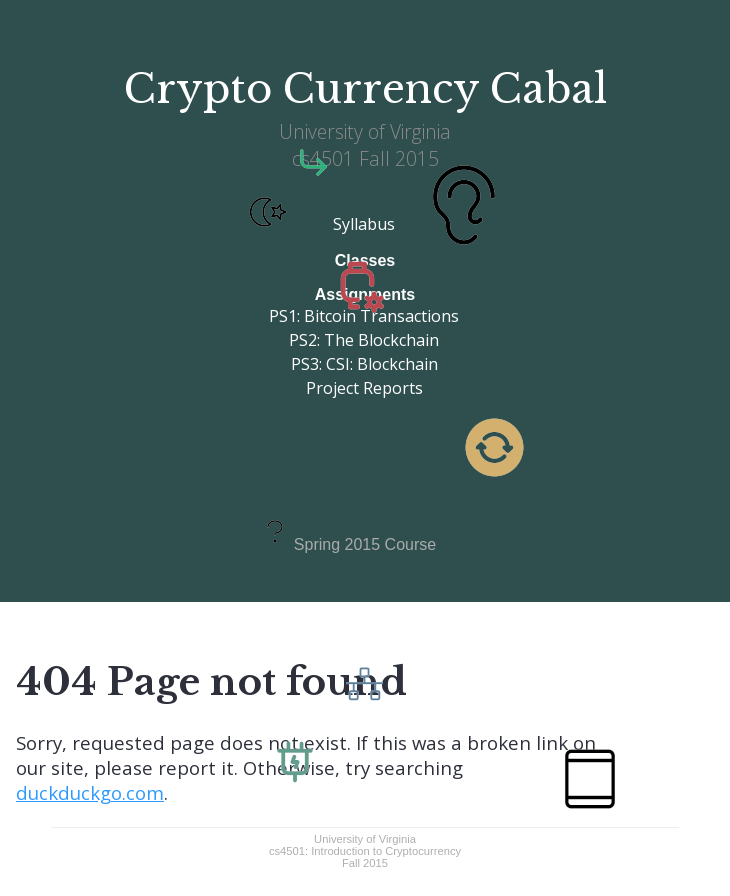  Describe the element at coordinates (295, 762) in the screenshot. I see `device is currently charging` at that location.